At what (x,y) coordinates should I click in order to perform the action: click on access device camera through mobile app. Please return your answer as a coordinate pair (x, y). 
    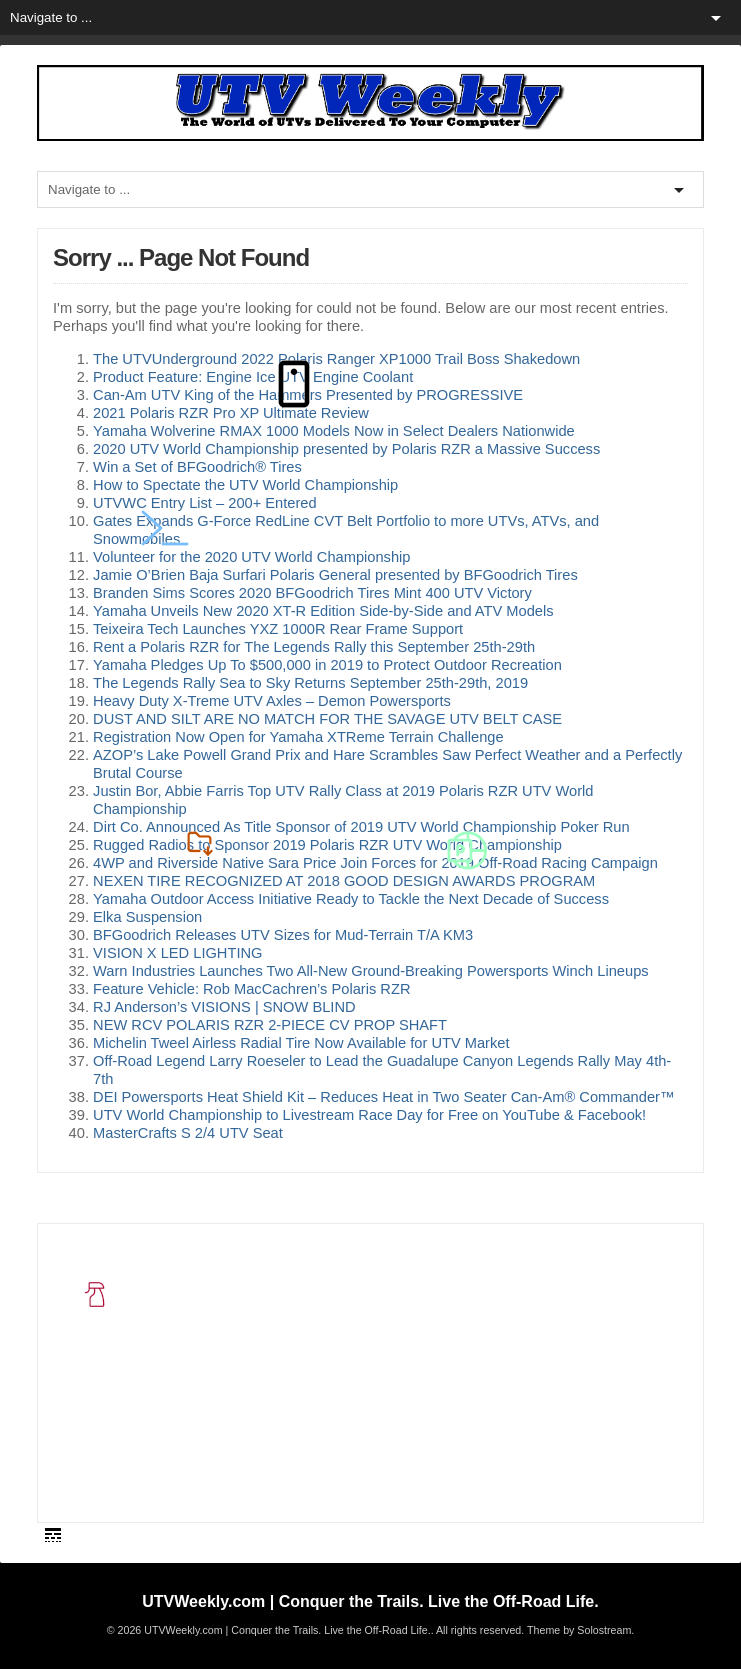
    Looking at the image, I should click on (294, 384).